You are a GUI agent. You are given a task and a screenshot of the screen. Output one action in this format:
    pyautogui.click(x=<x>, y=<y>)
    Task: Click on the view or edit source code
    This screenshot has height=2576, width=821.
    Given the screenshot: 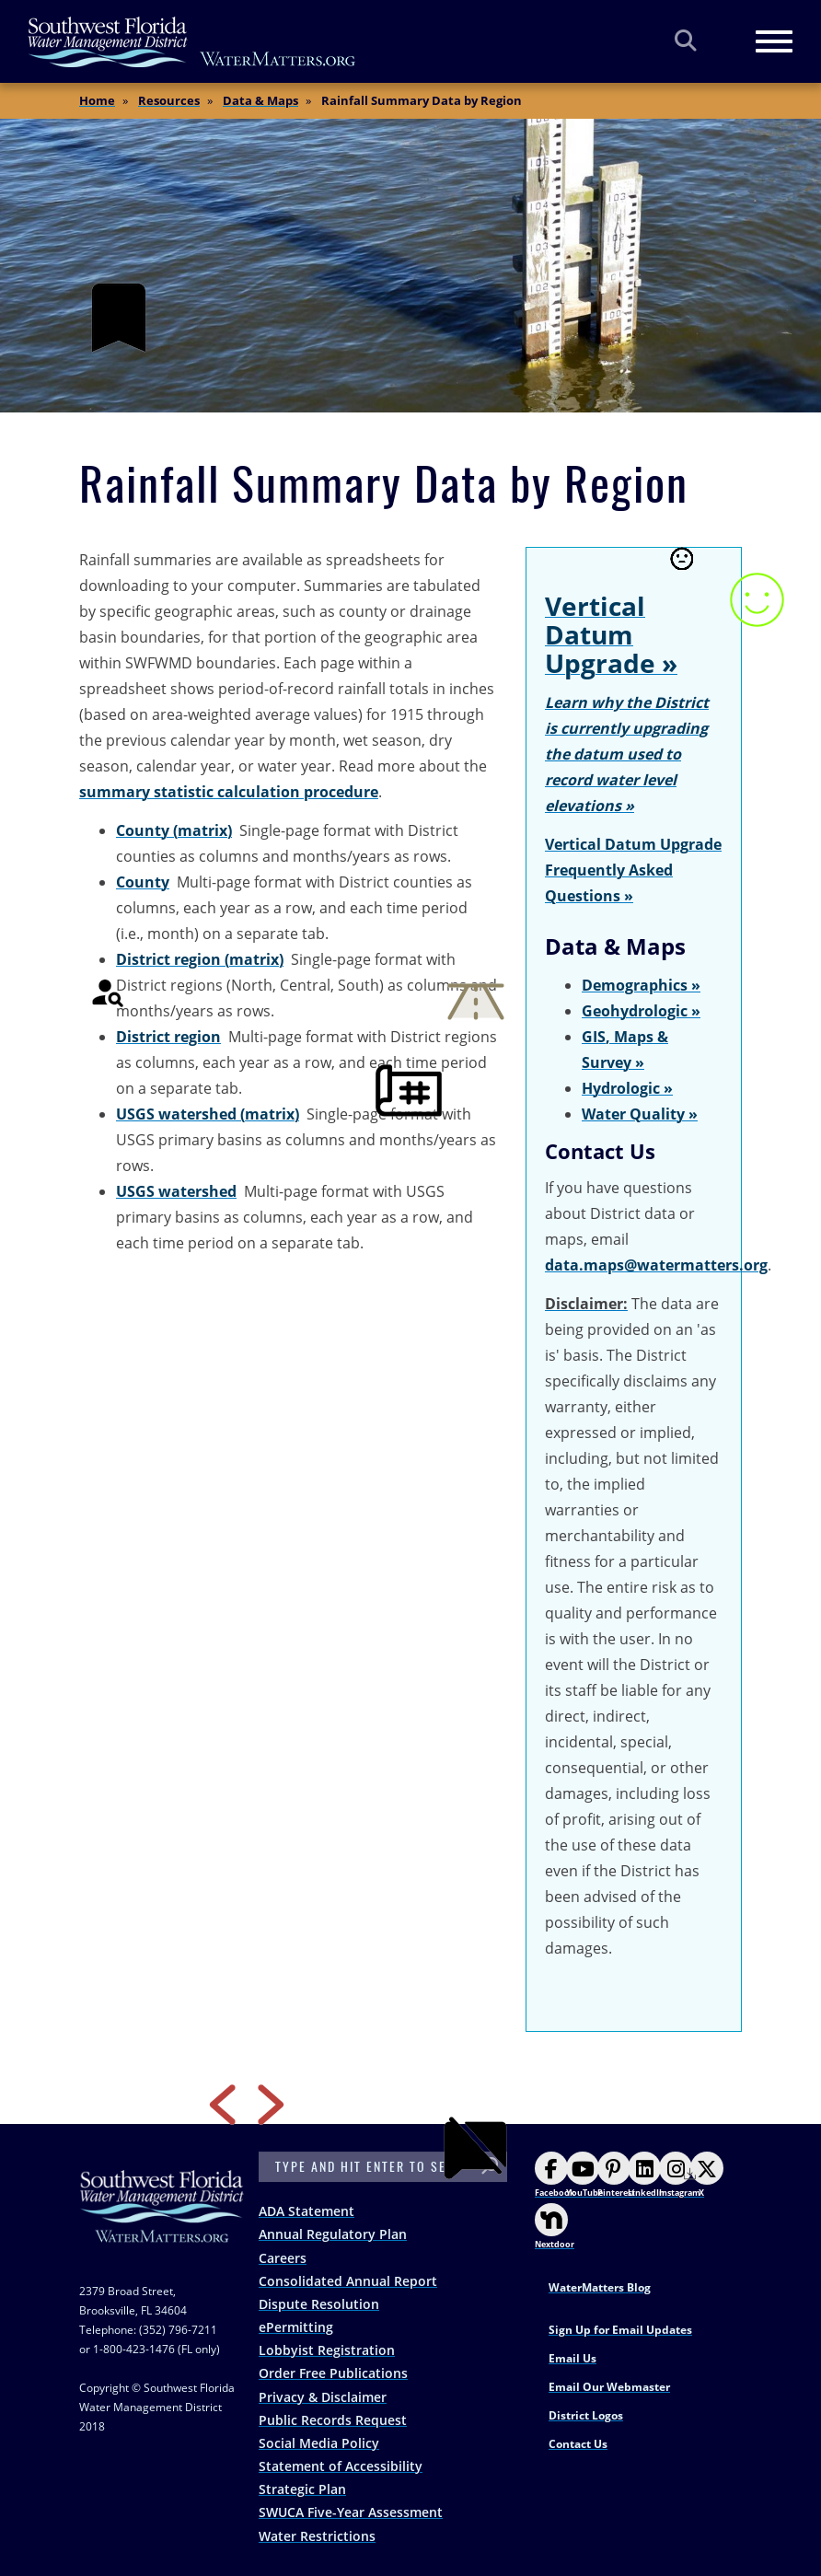 What is the action you would take?
    pyautogui.click(x=247, y=2105)
    